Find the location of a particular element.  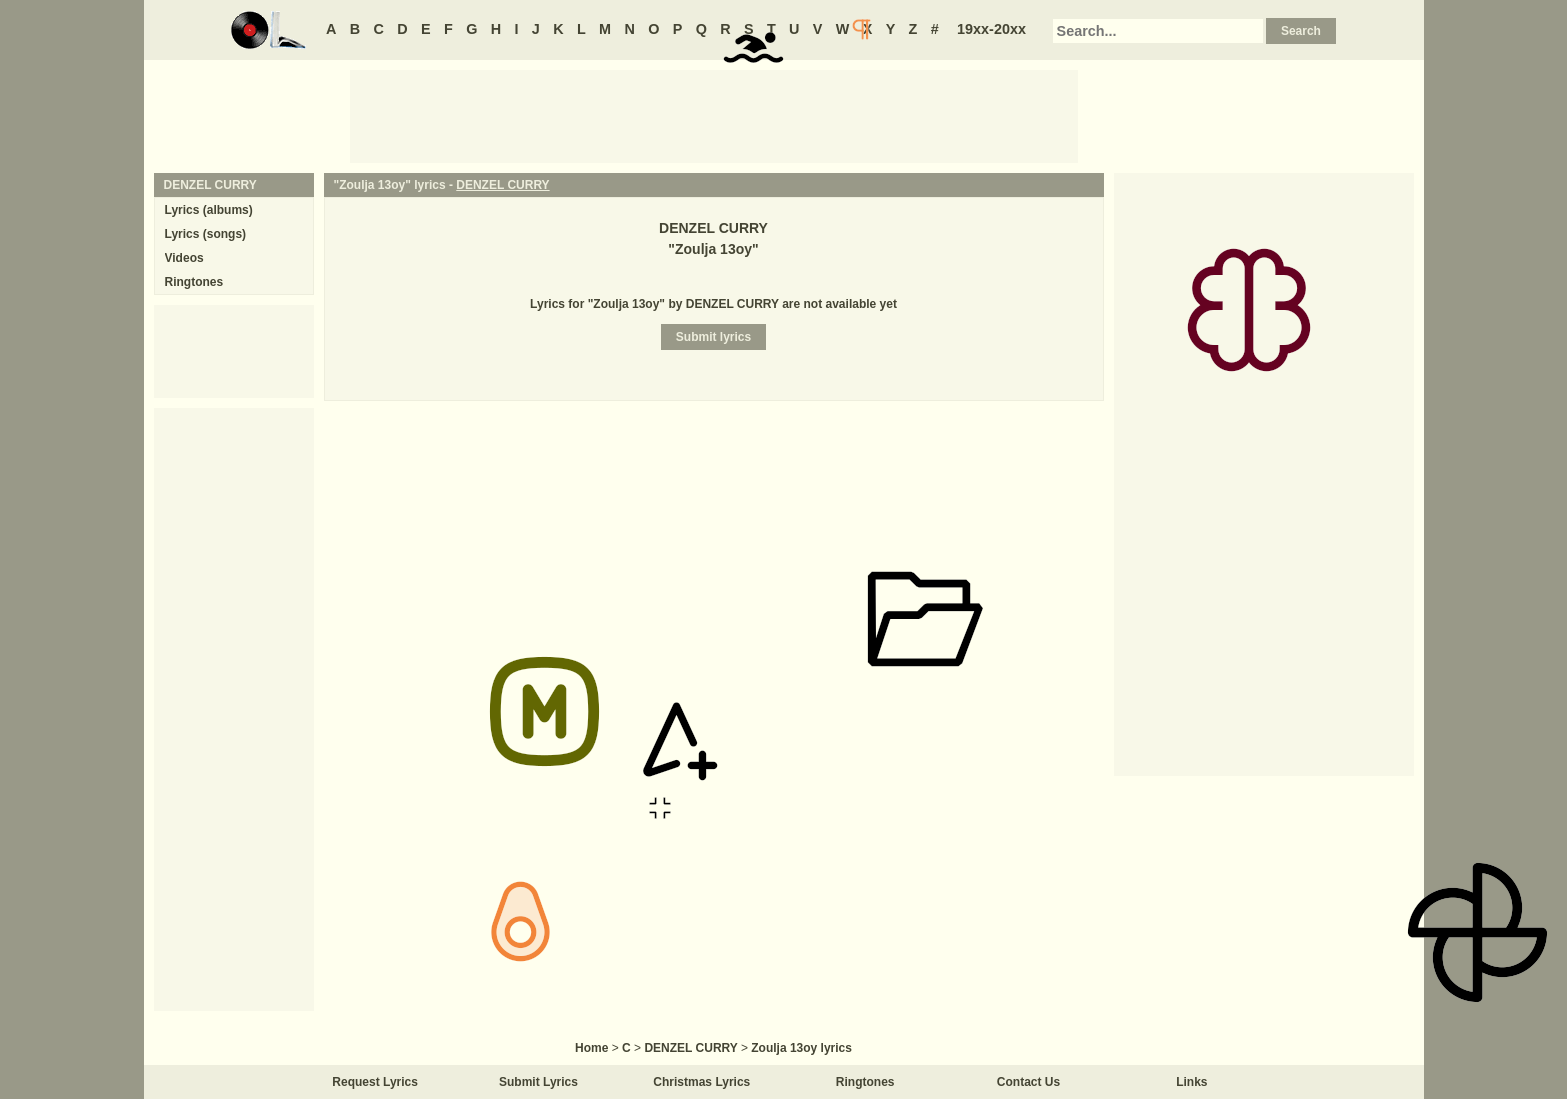

indicates healthy or vegetarian food options is located at coordinates (520, 921).